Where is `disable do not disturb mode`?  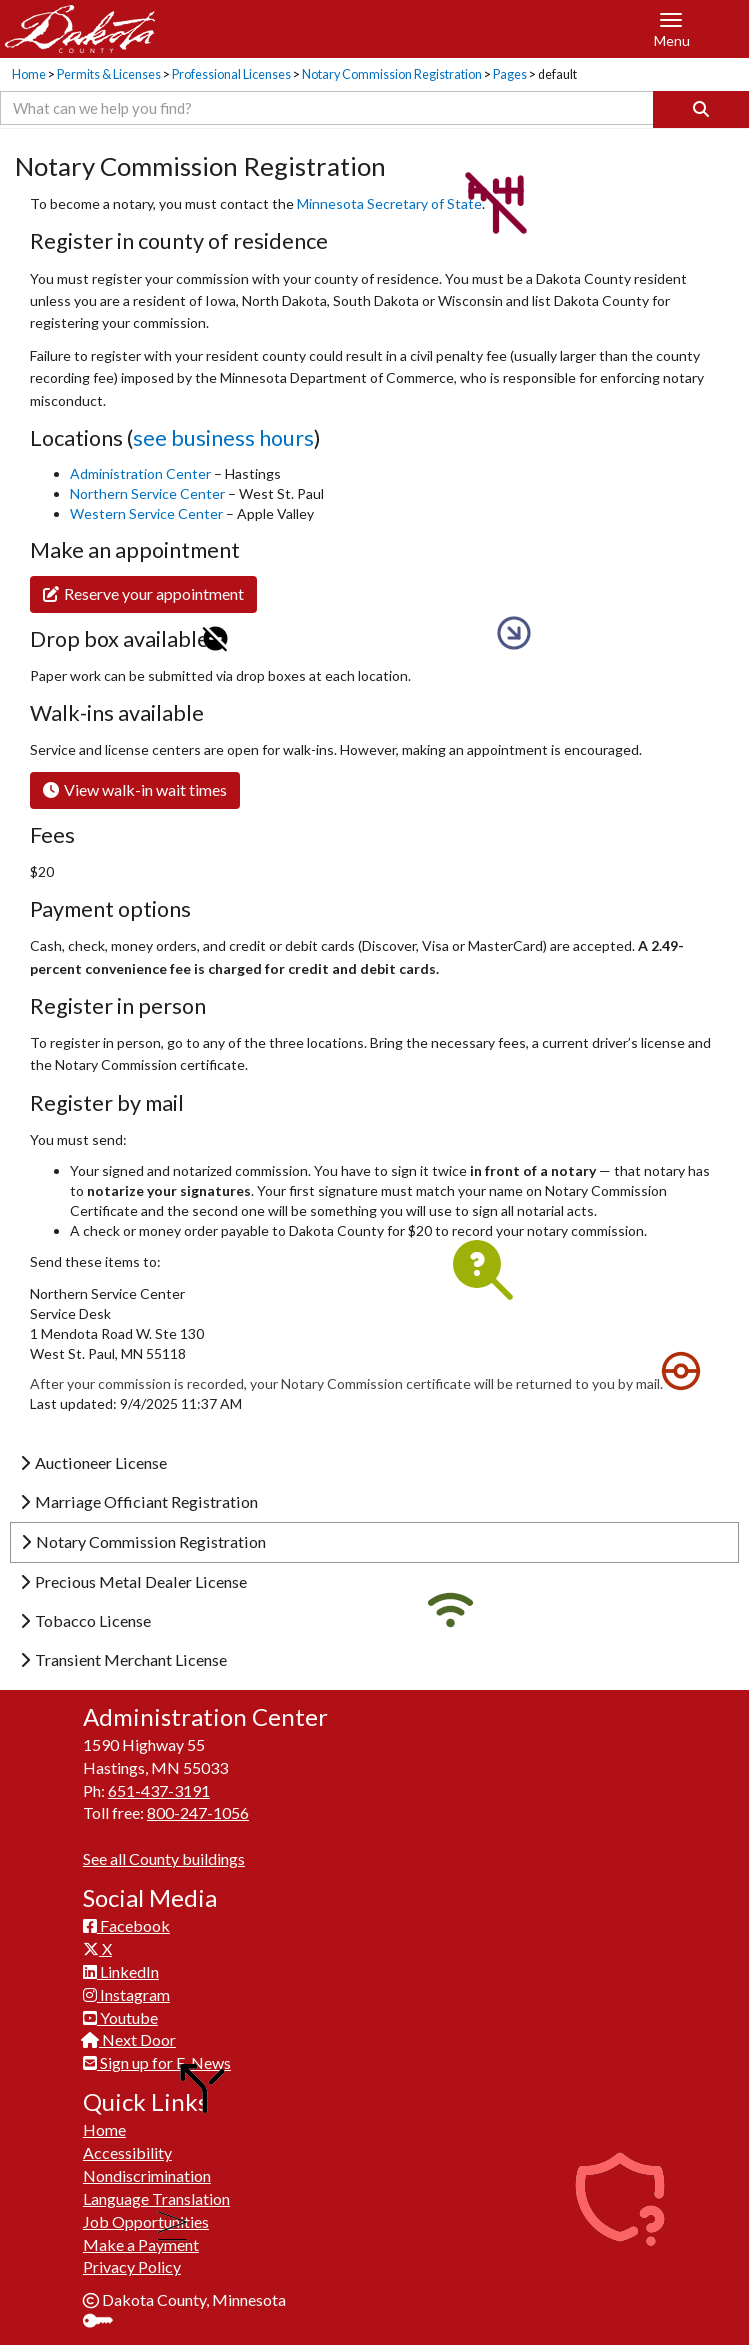
disable do not disturb mode is located at coordinates (215, 638).